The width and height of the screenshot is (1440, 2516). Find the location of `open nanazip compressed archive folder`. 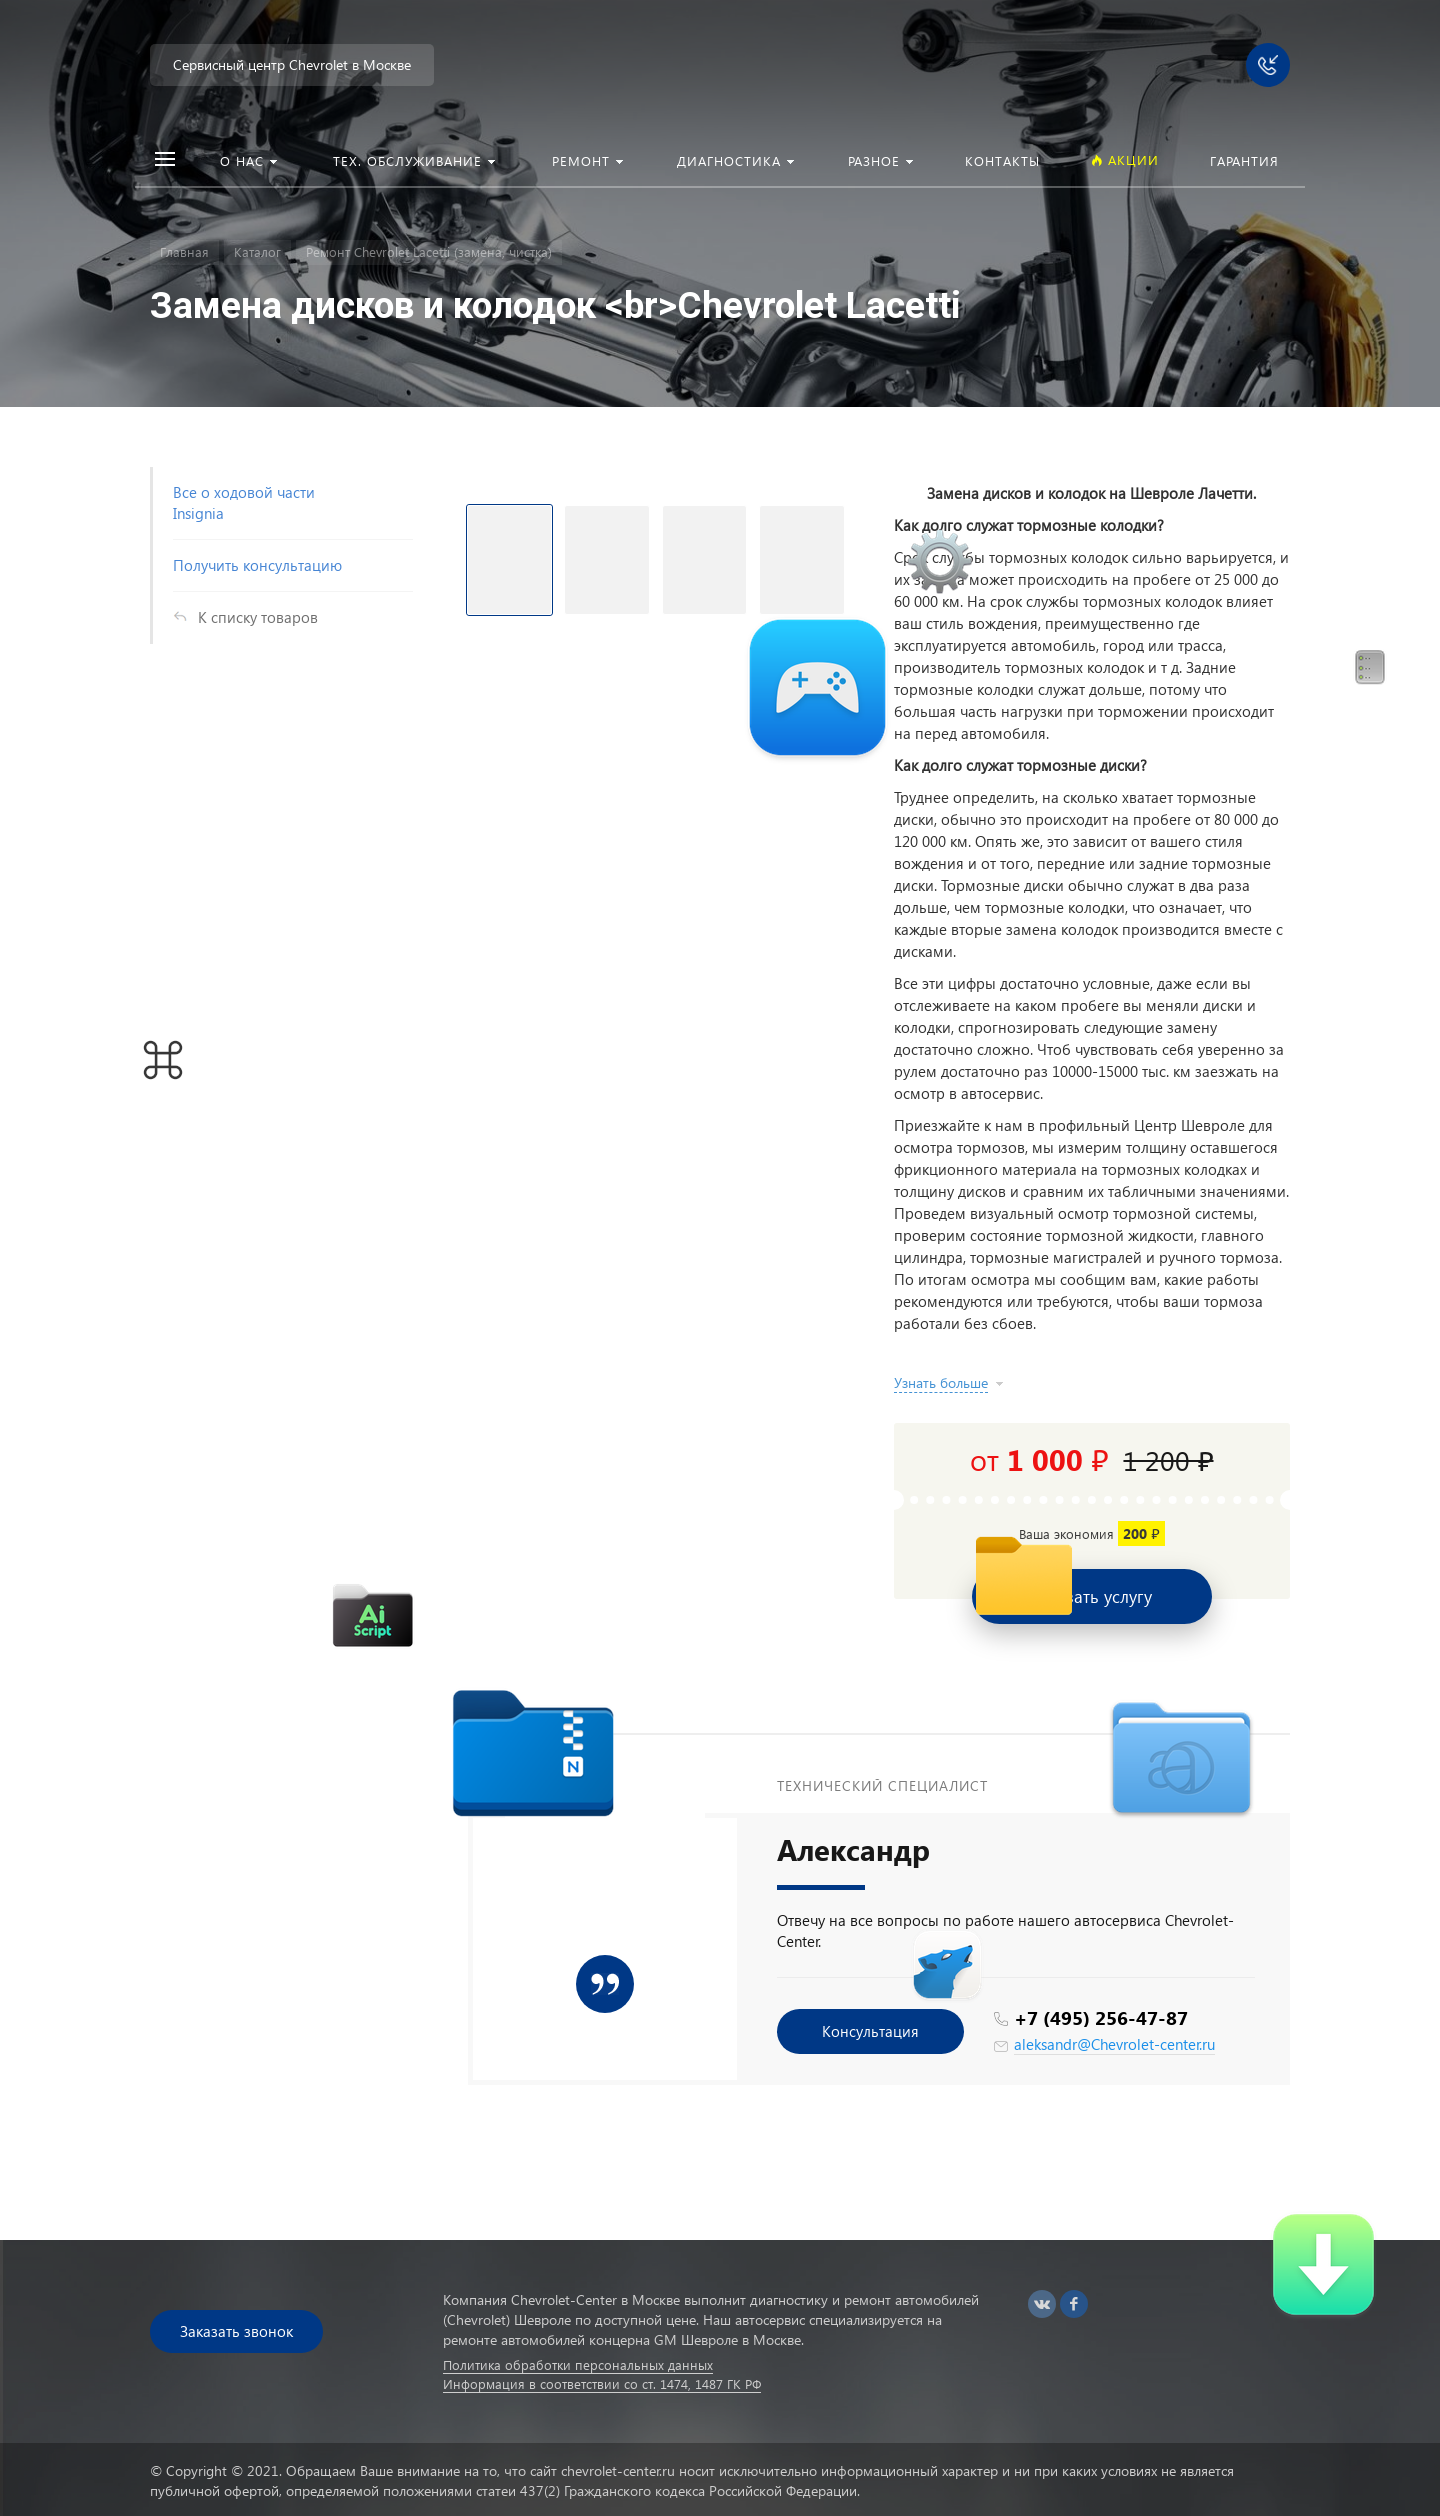

open nanazip compressed archive folder is located at coordinates (532, 1757).